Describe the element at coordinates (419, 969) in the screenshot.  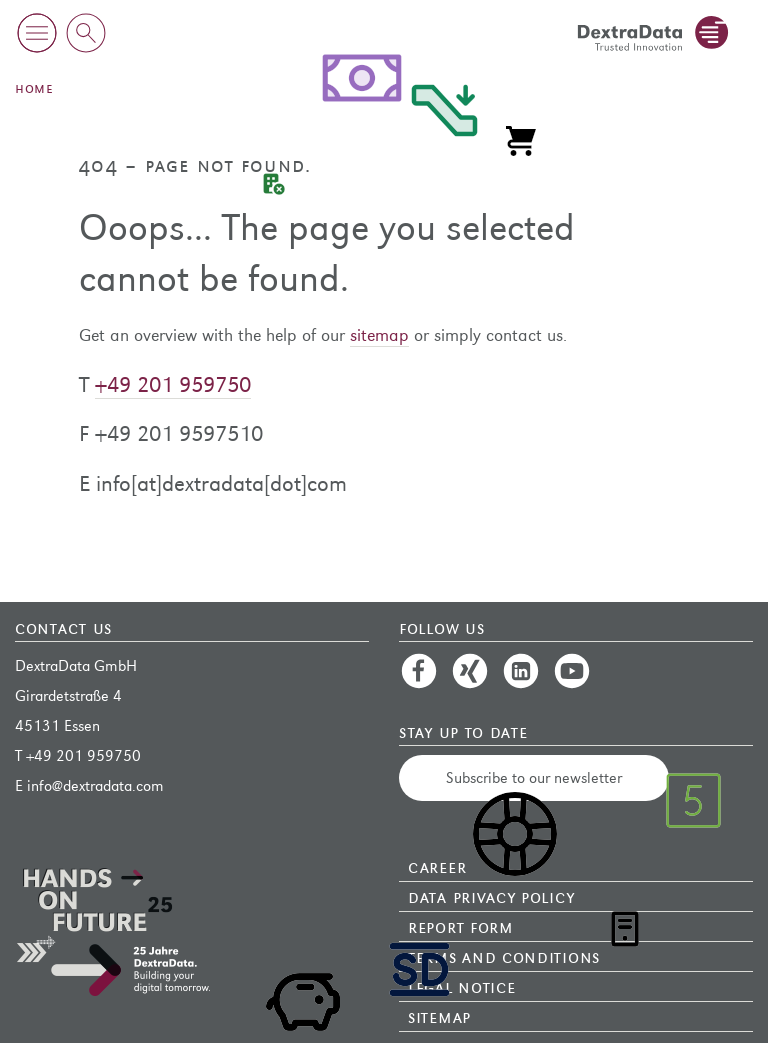
I see `indicates standard definition video quality` at that location.